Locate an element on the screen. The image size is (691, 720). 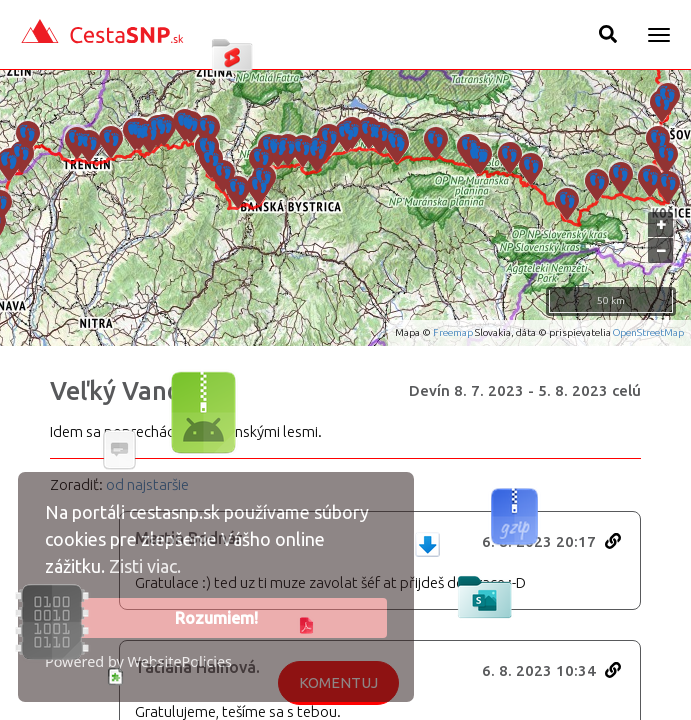
download in progress indicator is located at coordinates (408, 525).